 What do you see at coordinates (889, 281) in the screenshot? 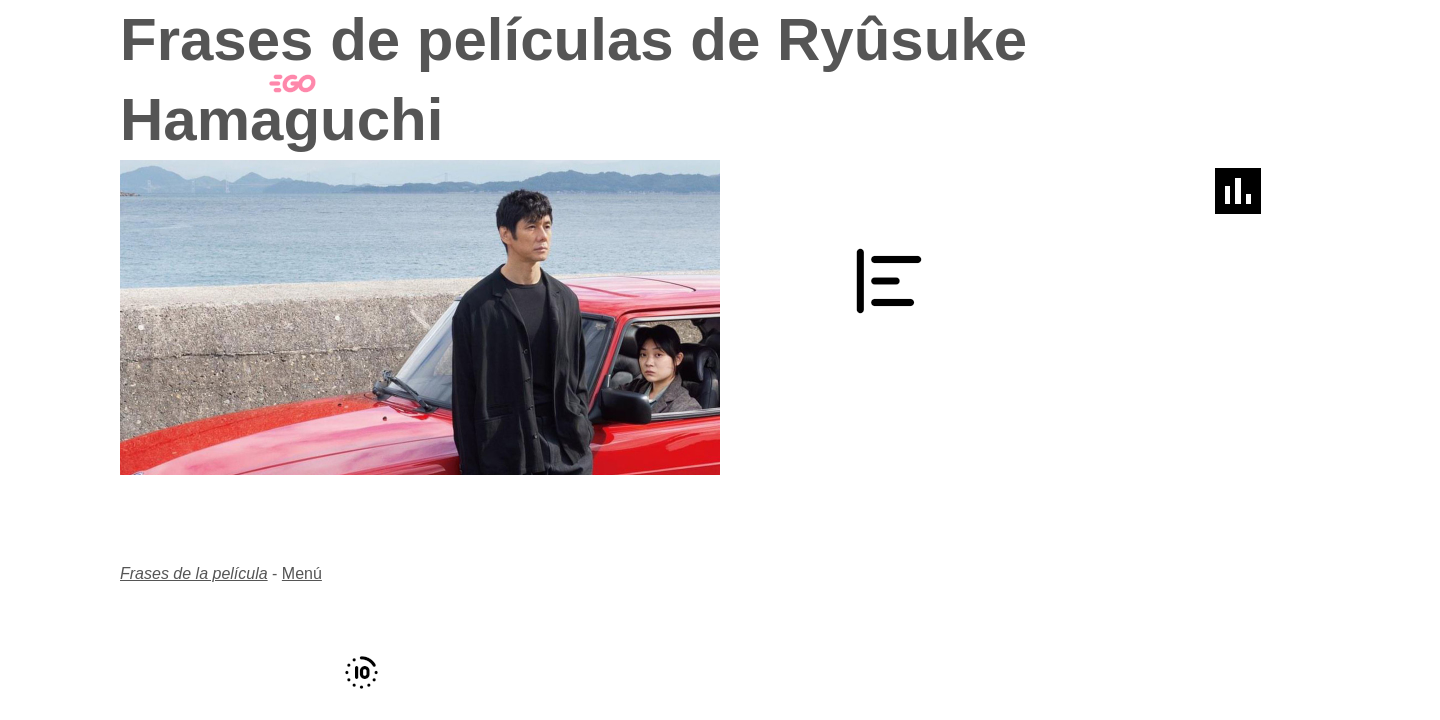
I see `align text to the left` at bounding box center [889, 281].